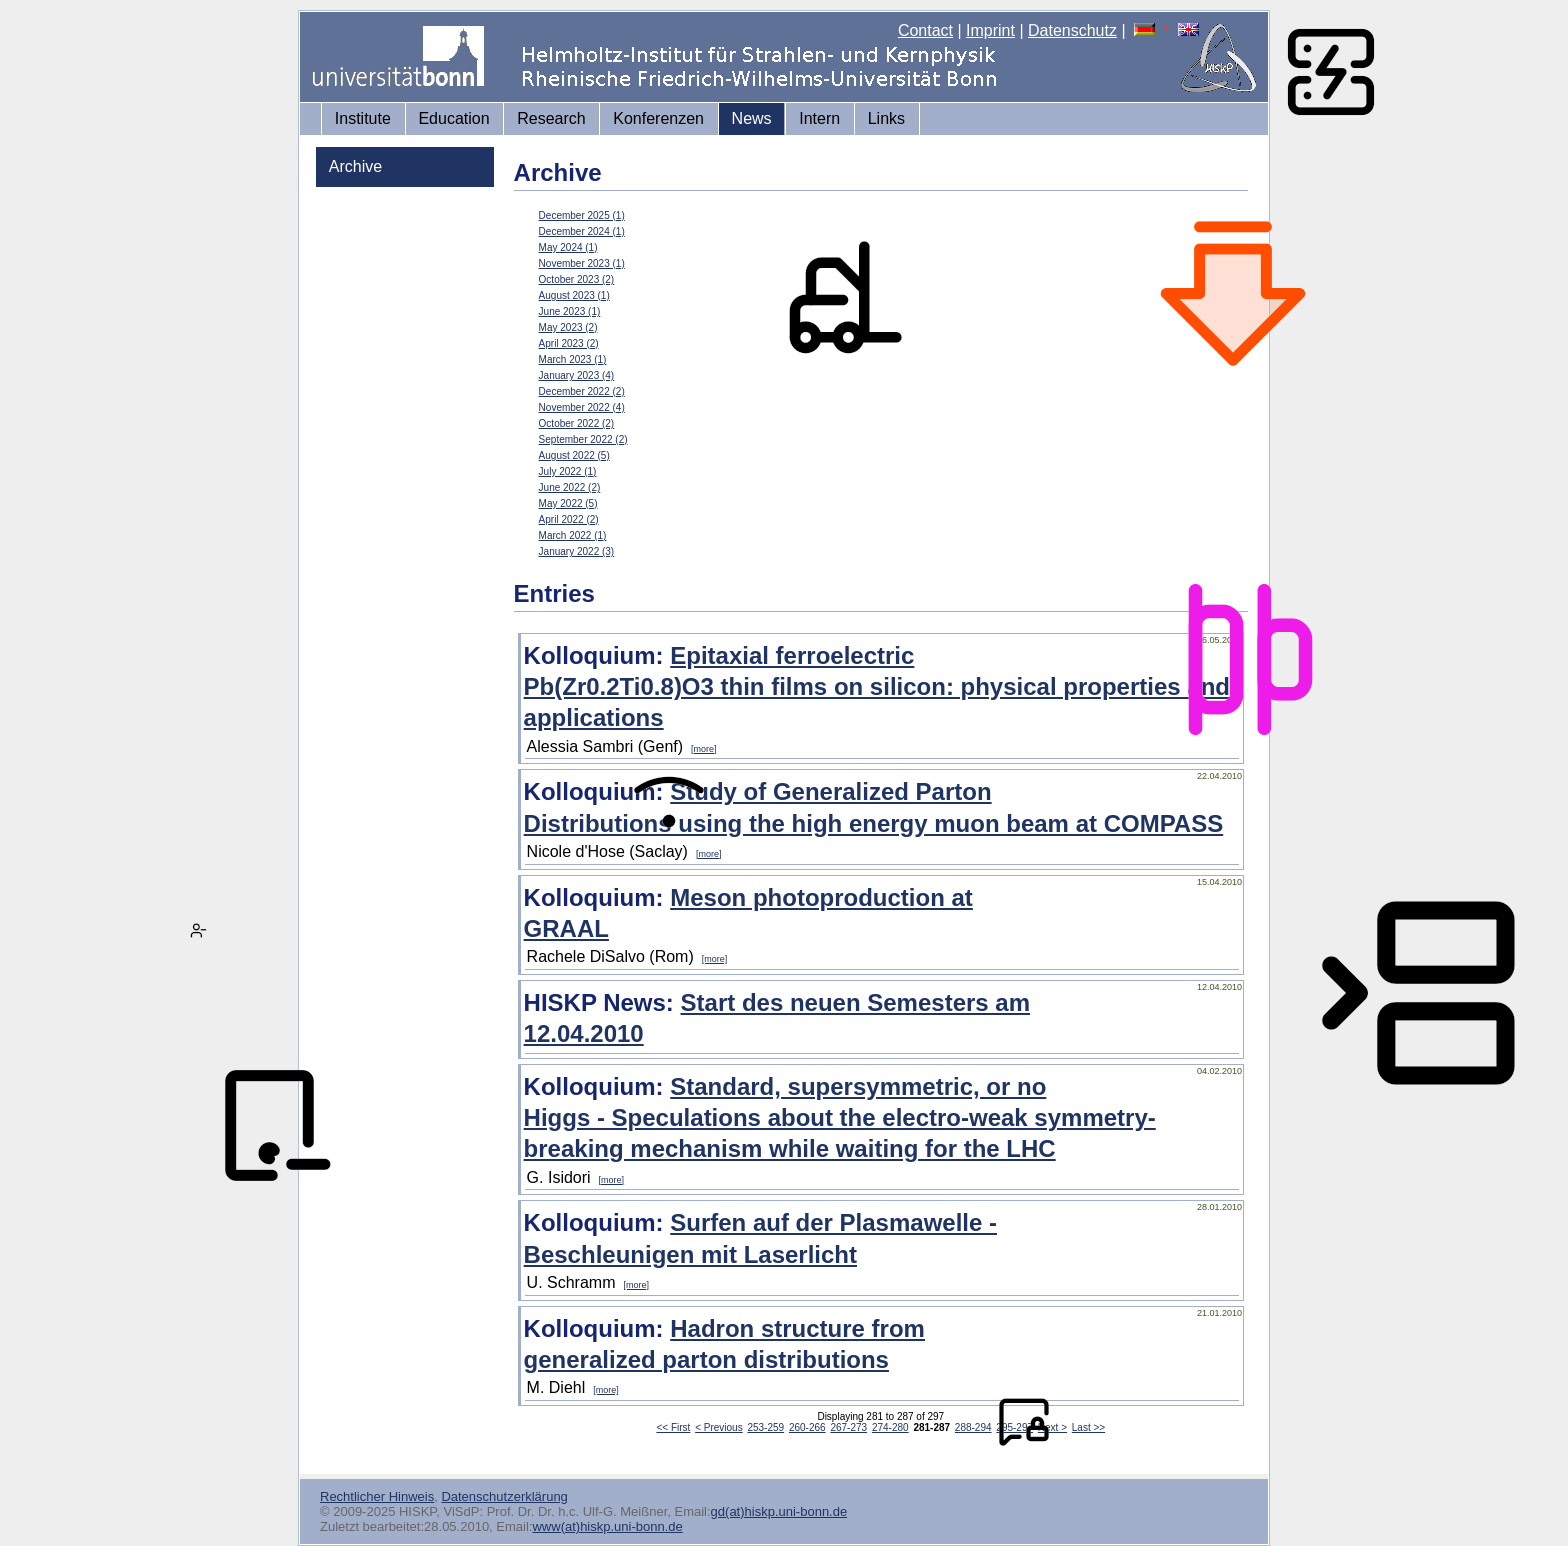  I want to click on remove a tablet device, so click(269, 1125).